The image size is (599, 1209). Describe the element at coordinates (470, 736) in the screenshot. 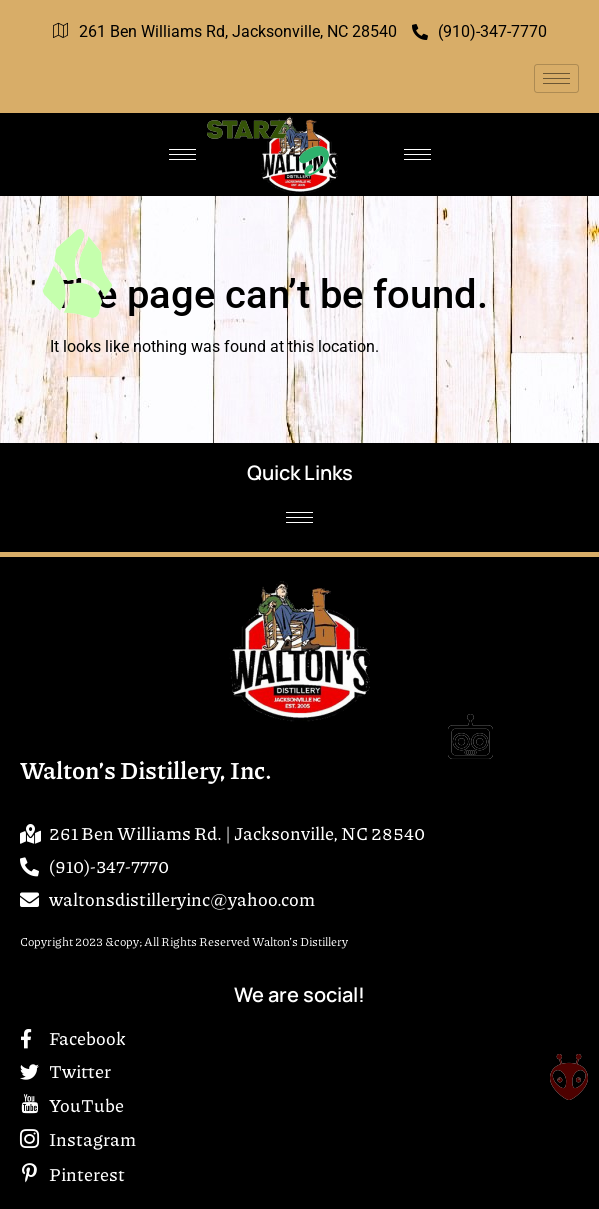

I see `probot automation service logo` at that location.